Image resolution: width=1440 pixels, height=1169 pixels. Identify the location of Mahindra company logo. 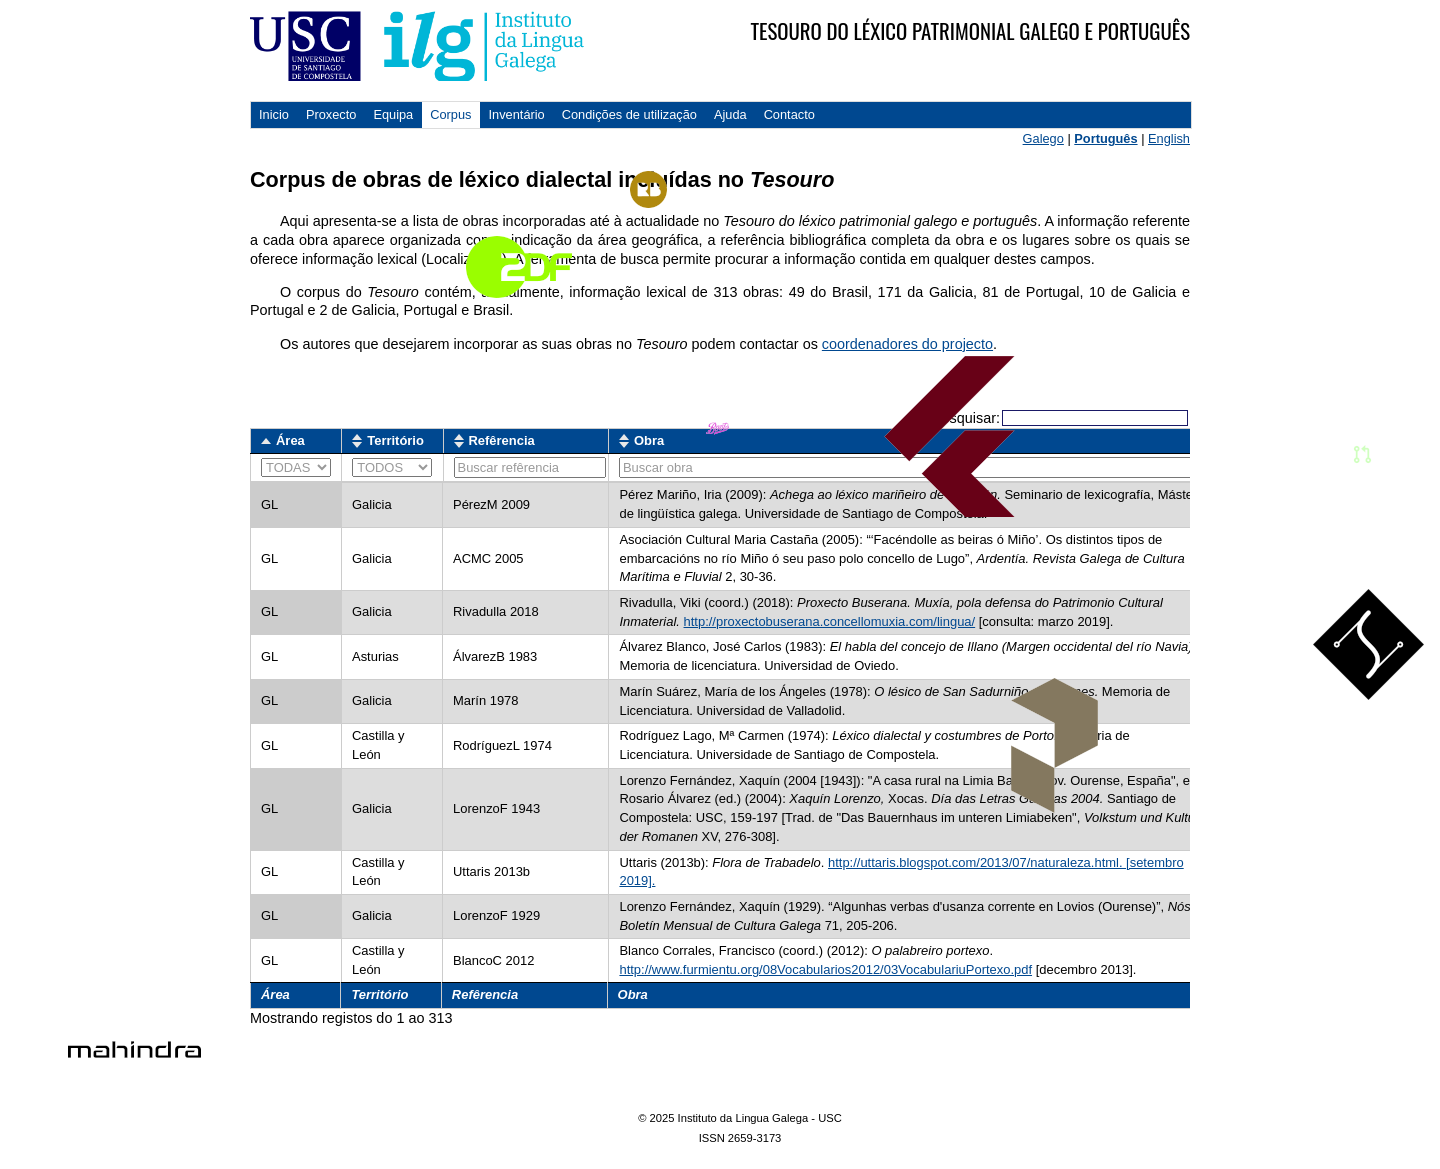
(134, 1049).